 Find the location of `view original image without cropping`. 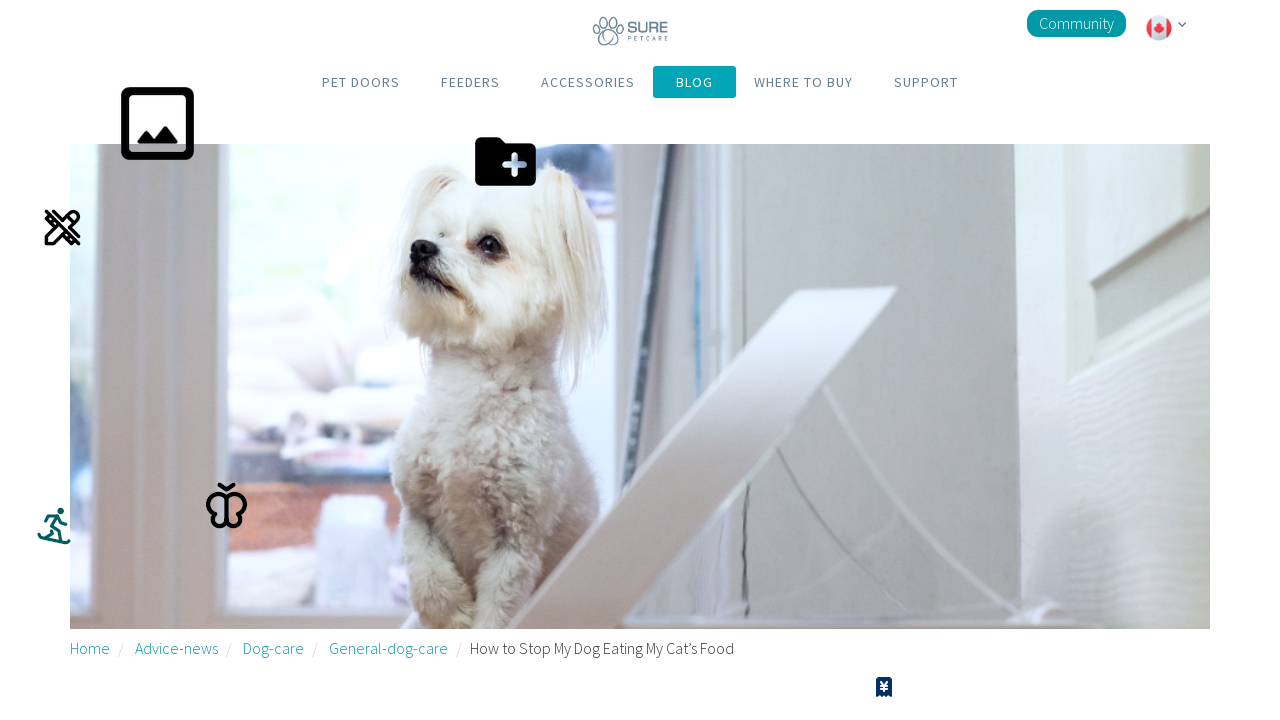

view original image without cropping is located at coordinates (157, 123).